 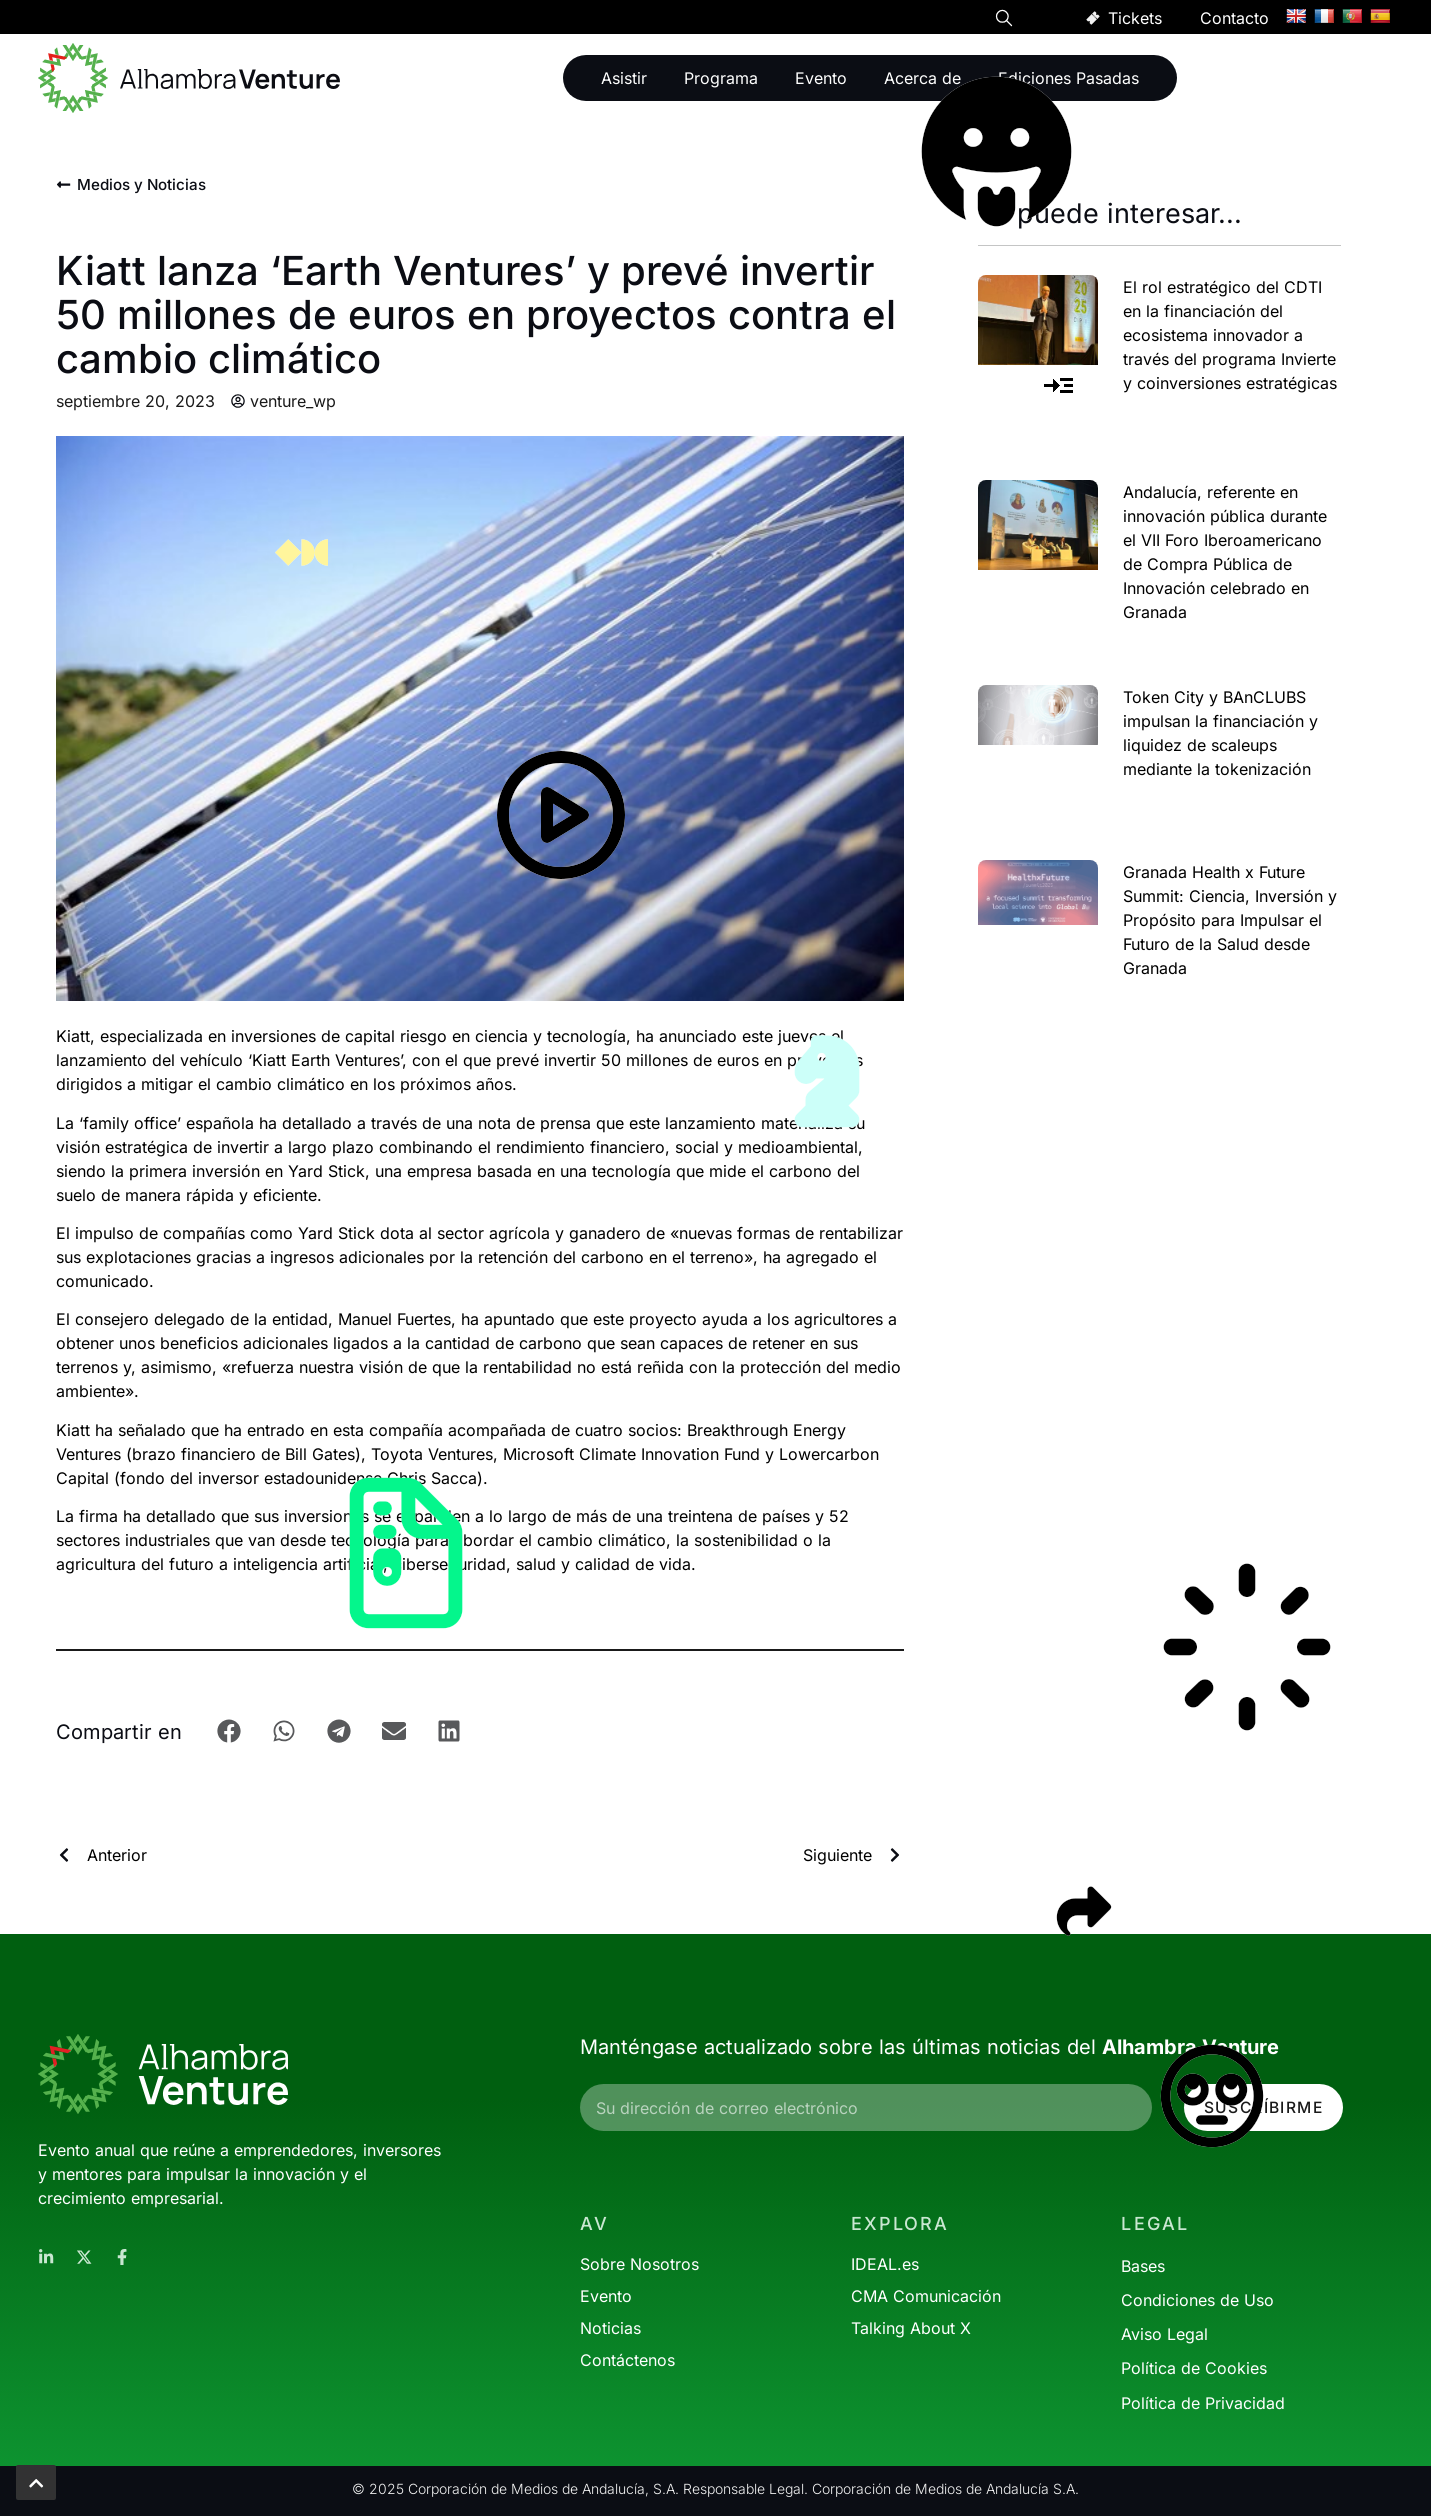 I want to click on react with a playful or silly emoji, so click(x=996, y=151).